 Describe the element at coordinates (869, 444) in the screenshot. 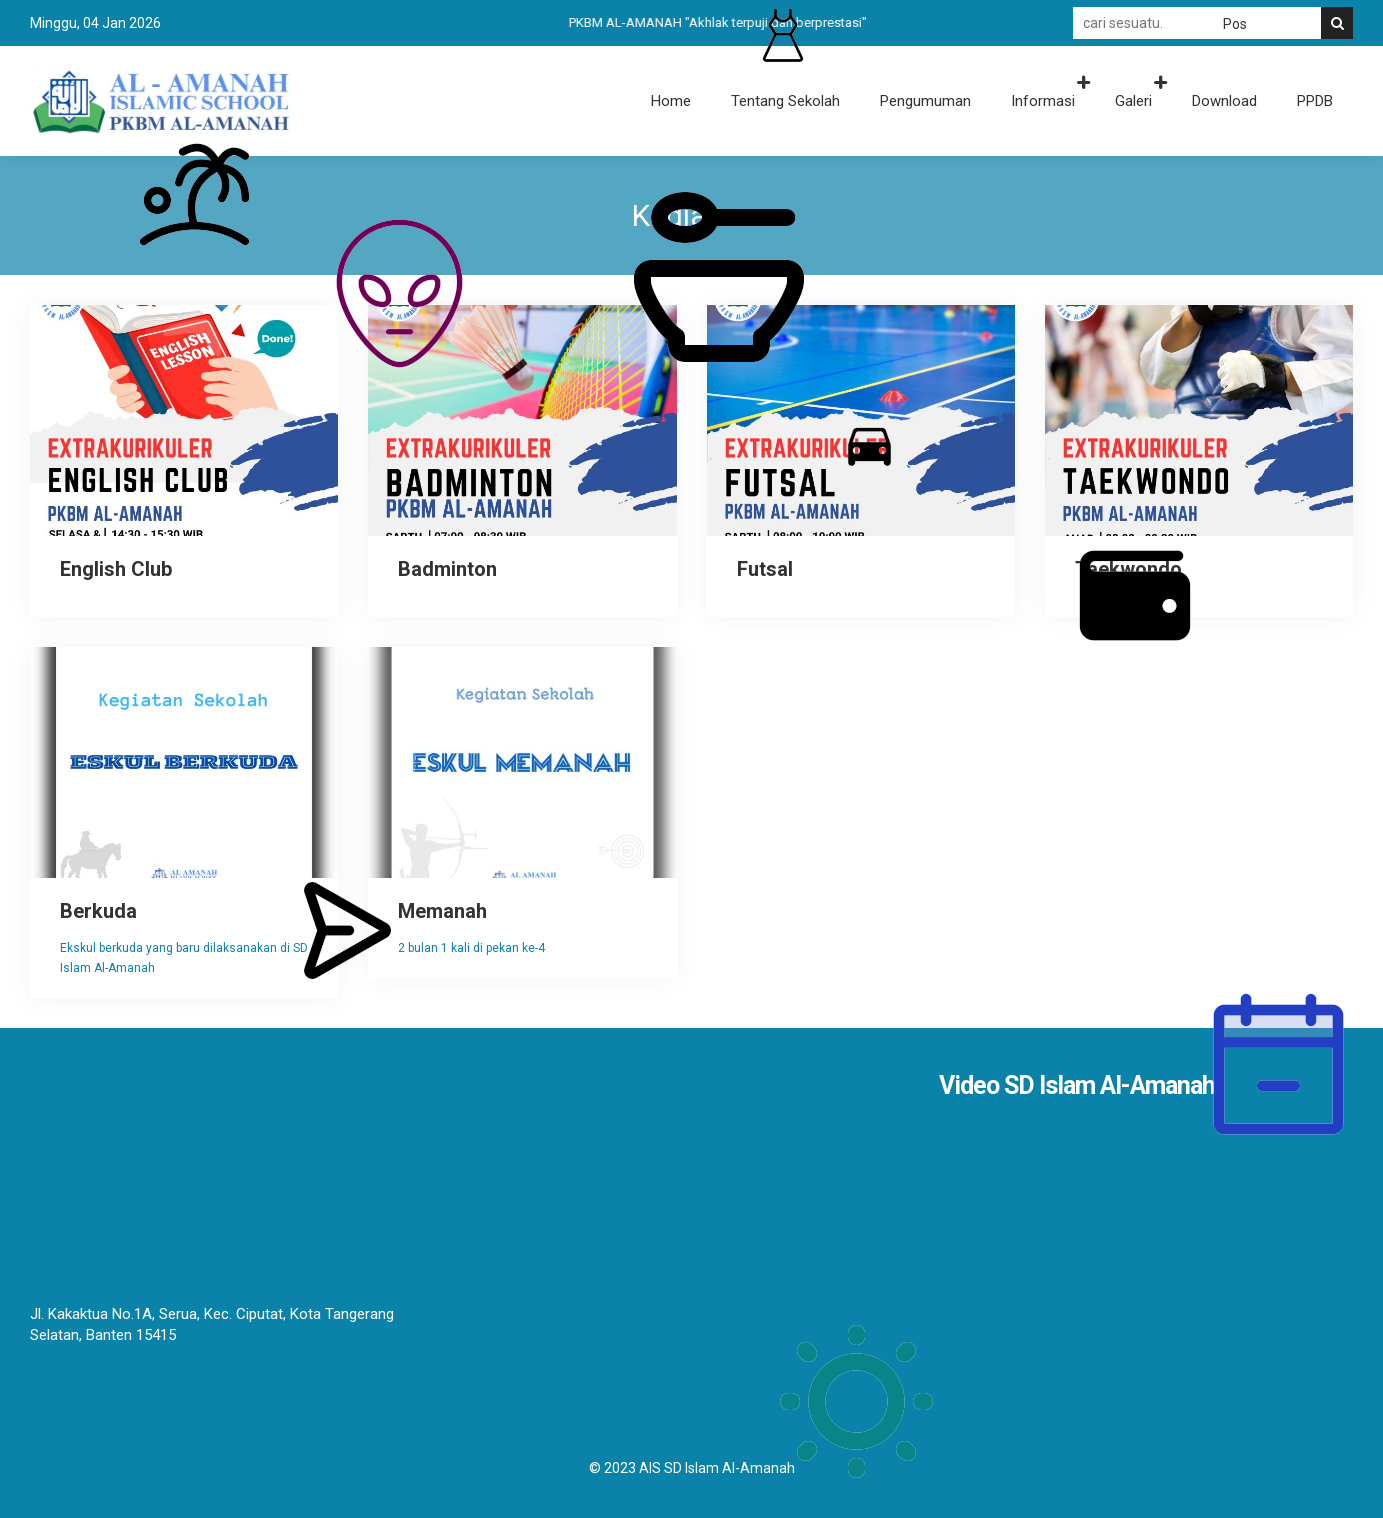

I see `get driving directions` at that location.